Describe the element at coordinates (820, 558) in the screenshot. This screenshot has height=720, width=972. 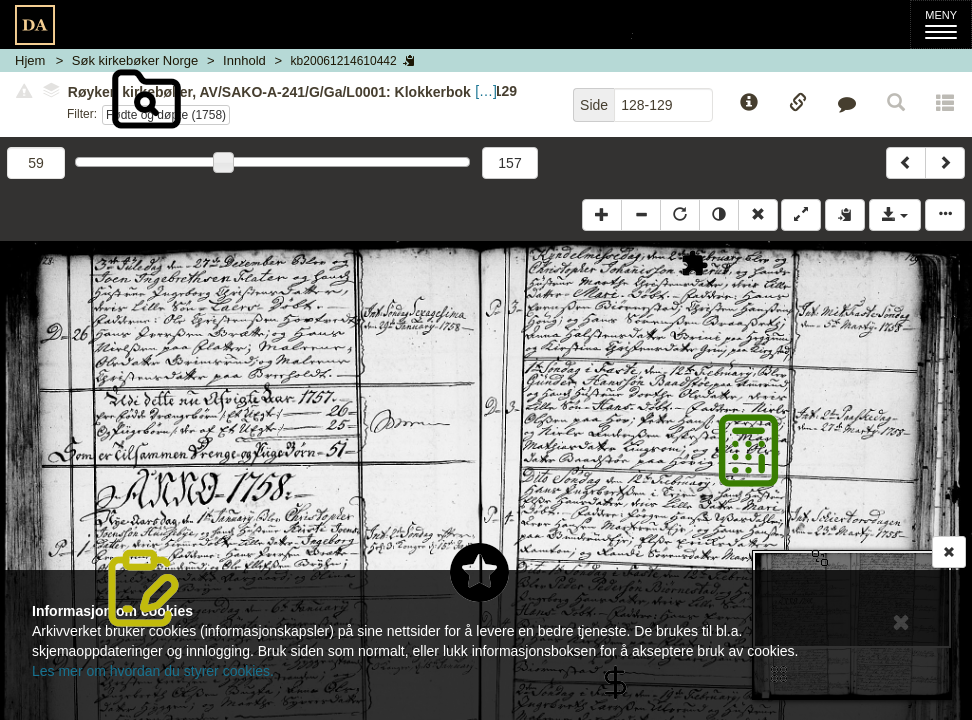
I see `send selected object to back of layer stack` at that location.